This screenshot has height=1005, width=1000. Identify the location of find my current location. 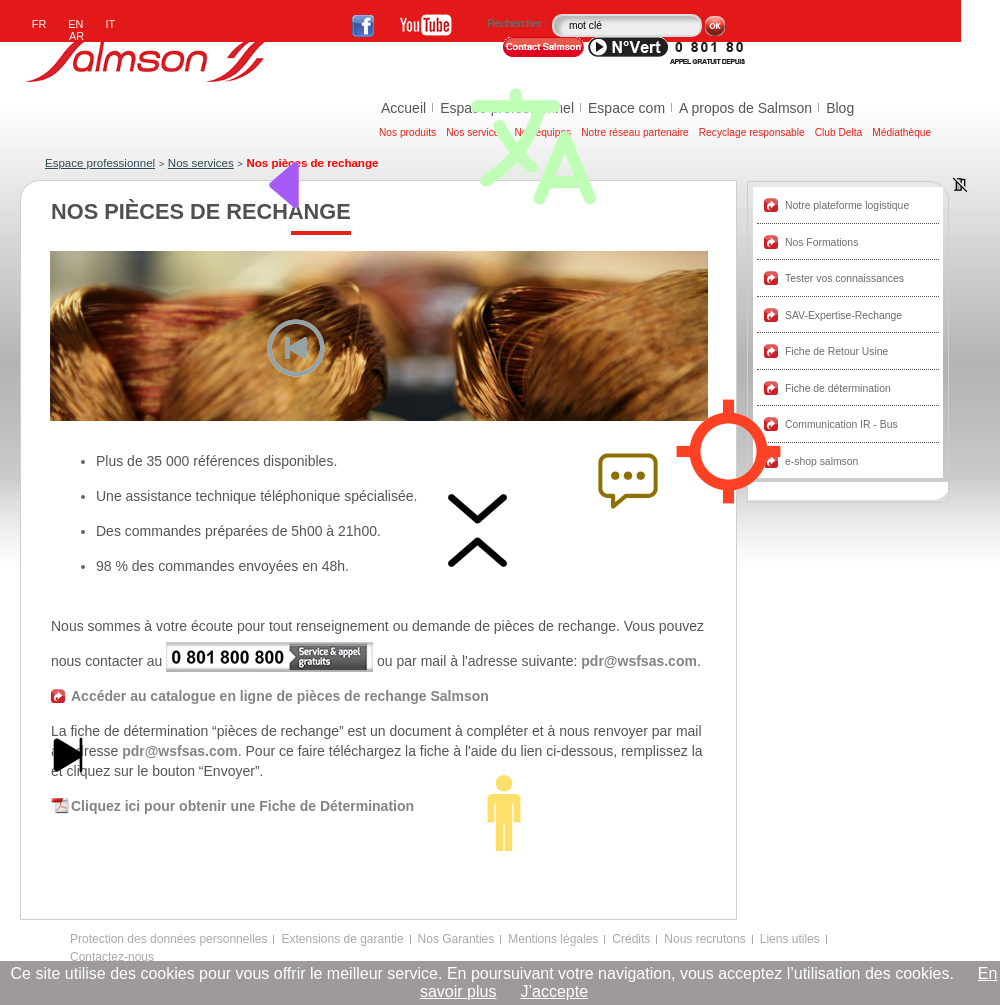
(728, 451).